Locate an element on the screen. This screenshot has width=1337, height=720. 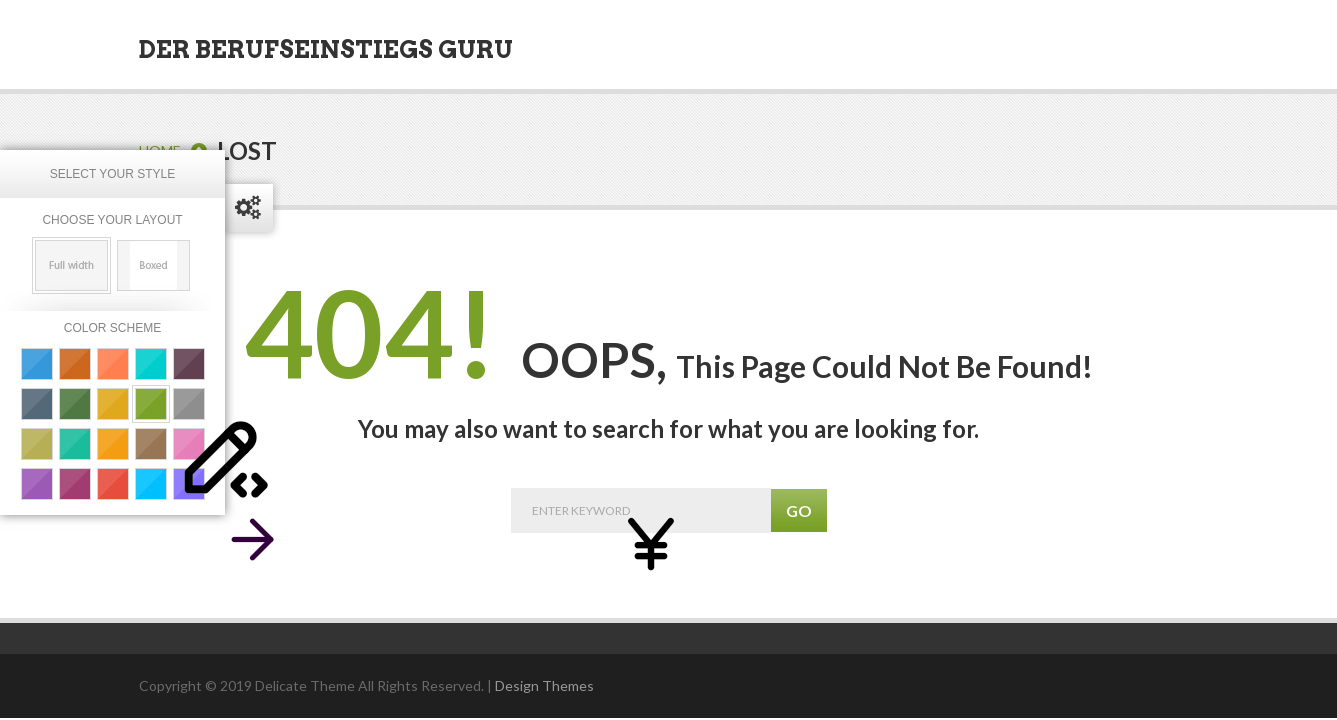
japanese yen currency indicator is located at coordinates (651, 543).